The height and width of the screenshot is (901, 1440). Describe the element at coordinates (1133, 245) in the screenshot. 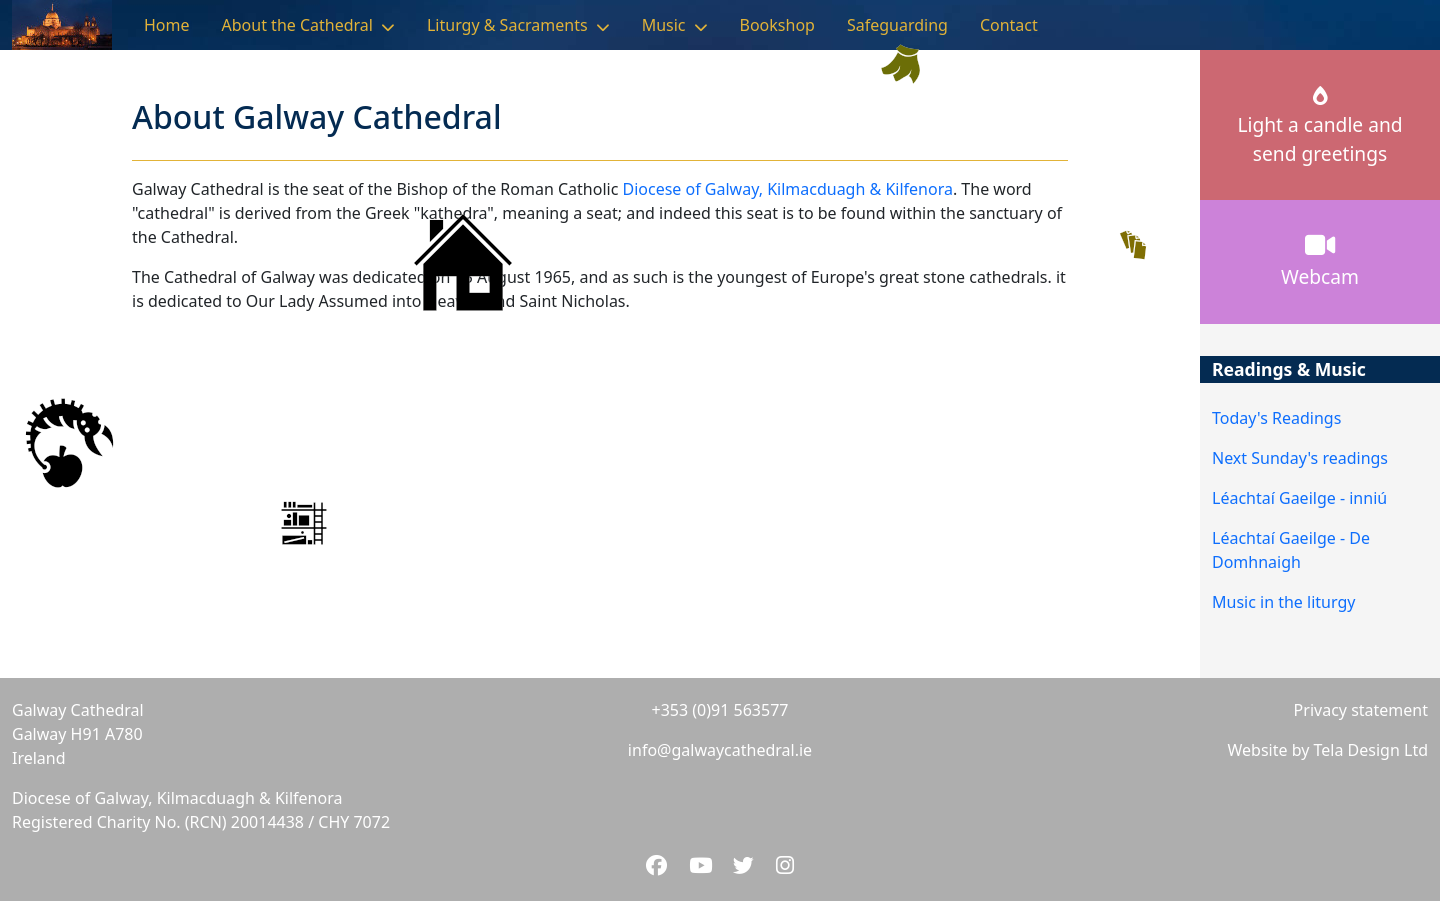

I see `access your files and documents` at that location.